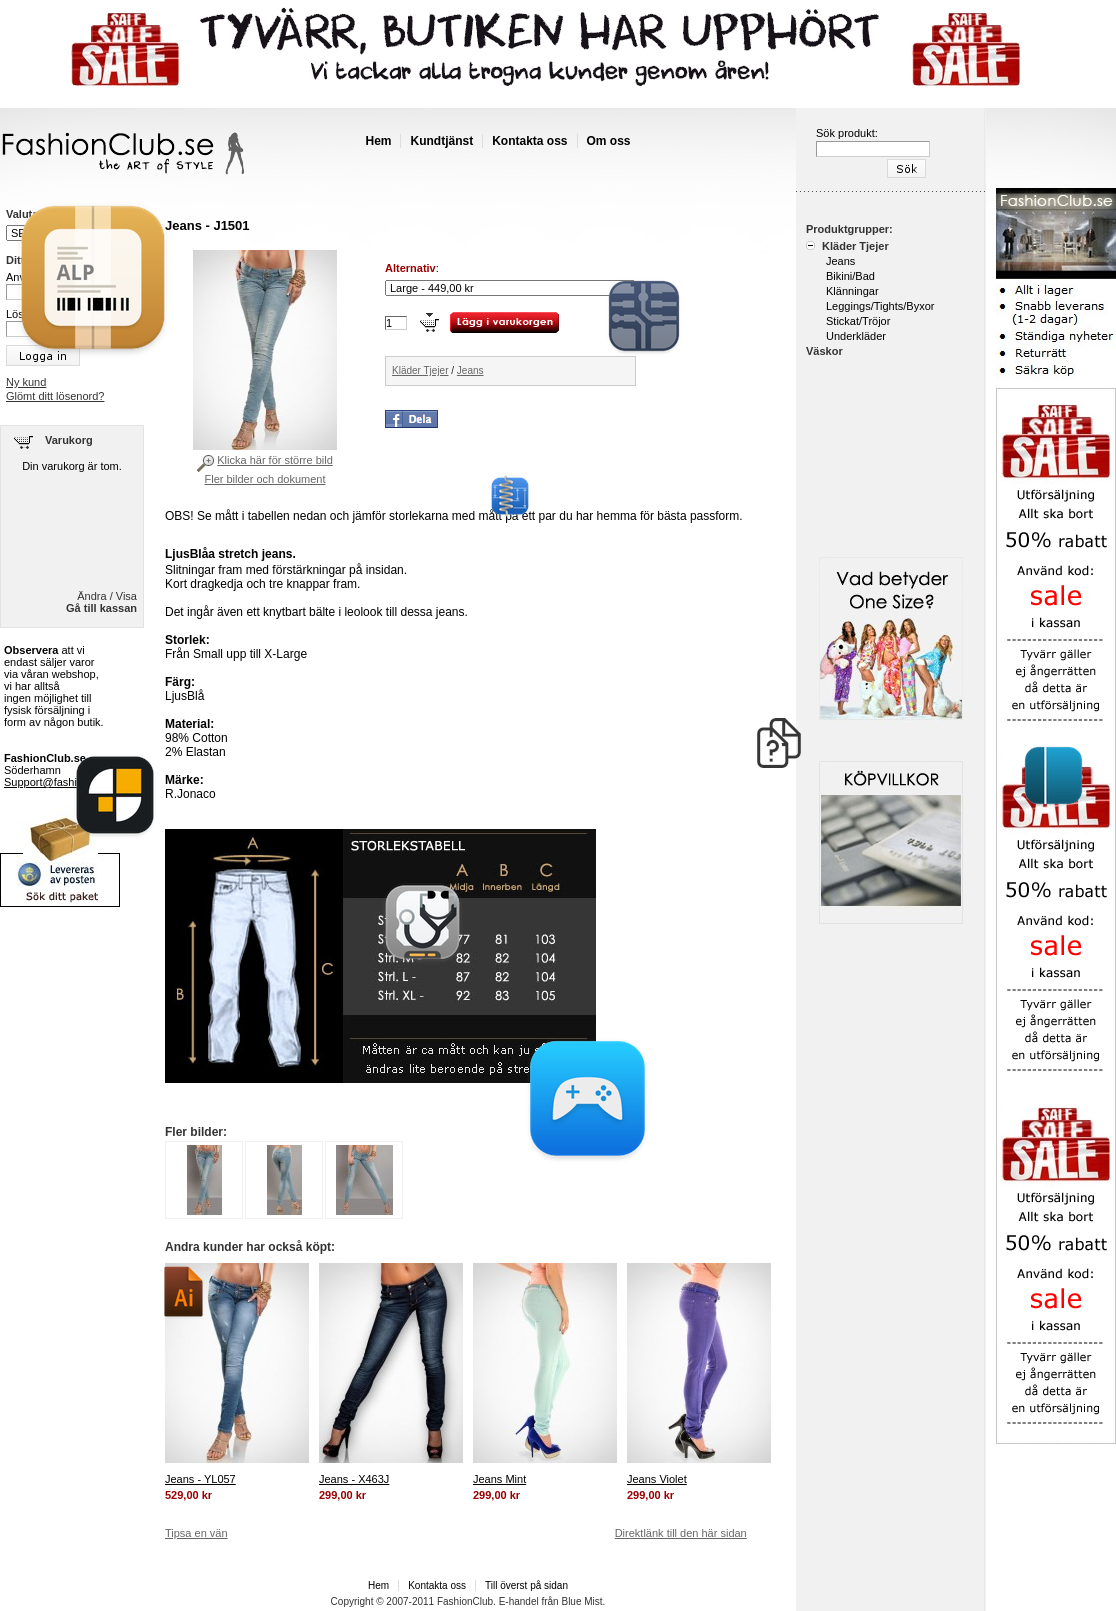  Describe the element at coordinates (422, 923) in the screenshot. I see `access disk health and diagnostic settings` at that location.